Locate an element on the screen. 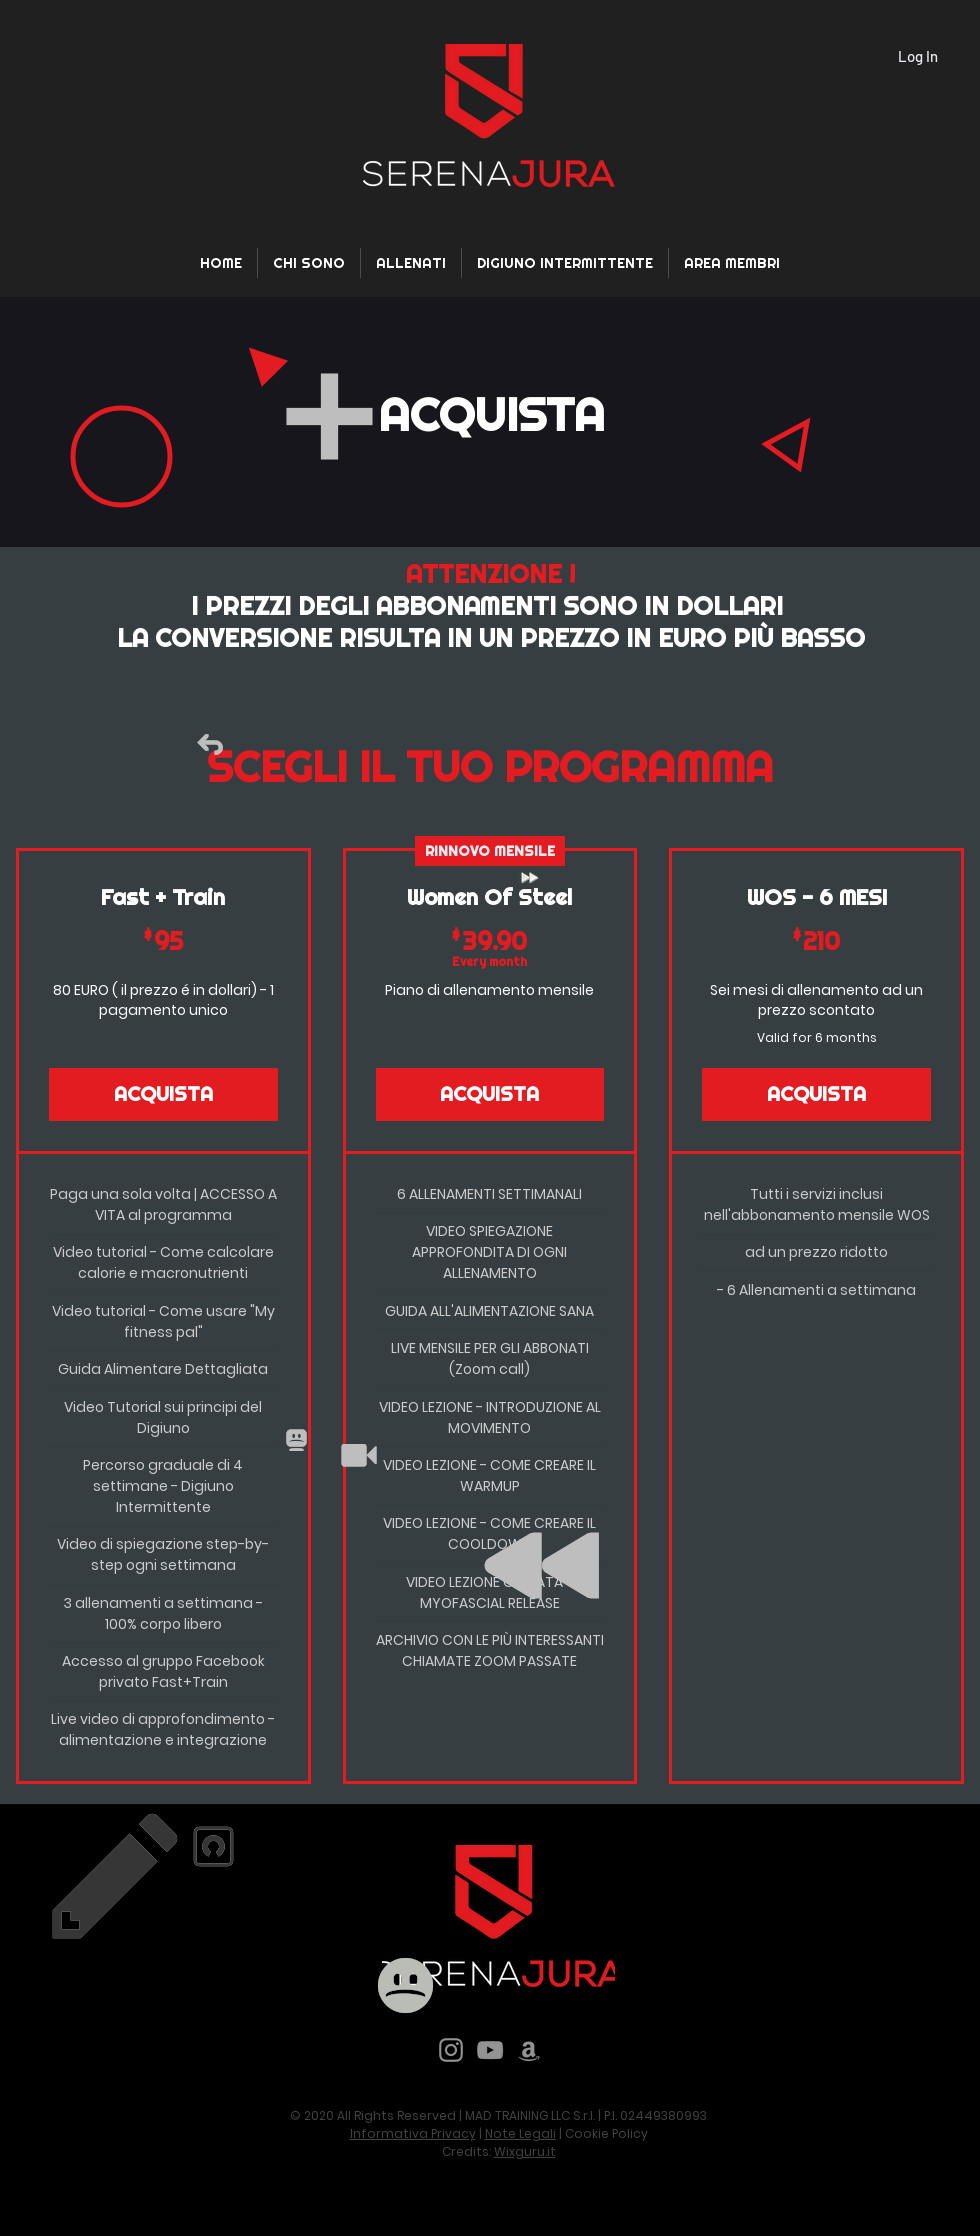  access office or productivity applications is located at coordinates (115, 1876).